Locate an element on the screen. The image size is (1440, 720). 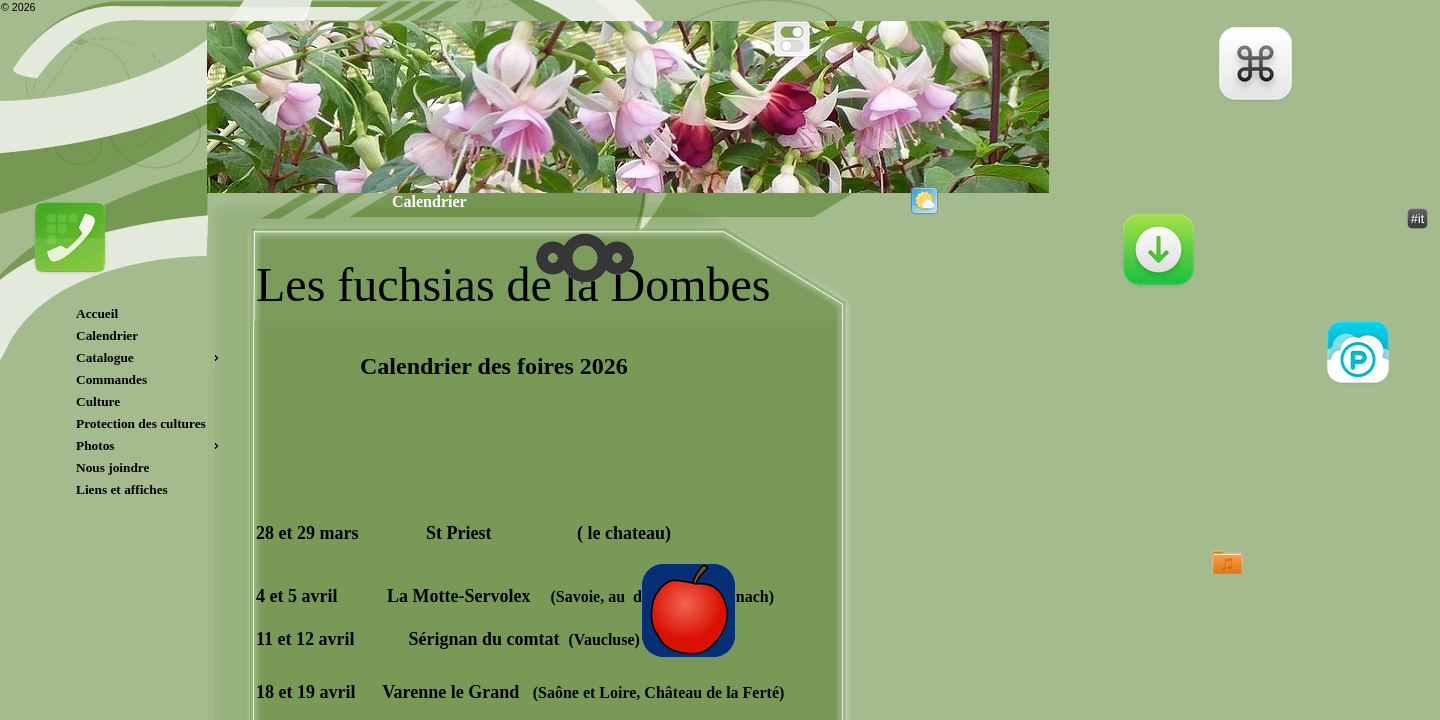
open gnome tweaks settings is located at coordinates (792, 39).